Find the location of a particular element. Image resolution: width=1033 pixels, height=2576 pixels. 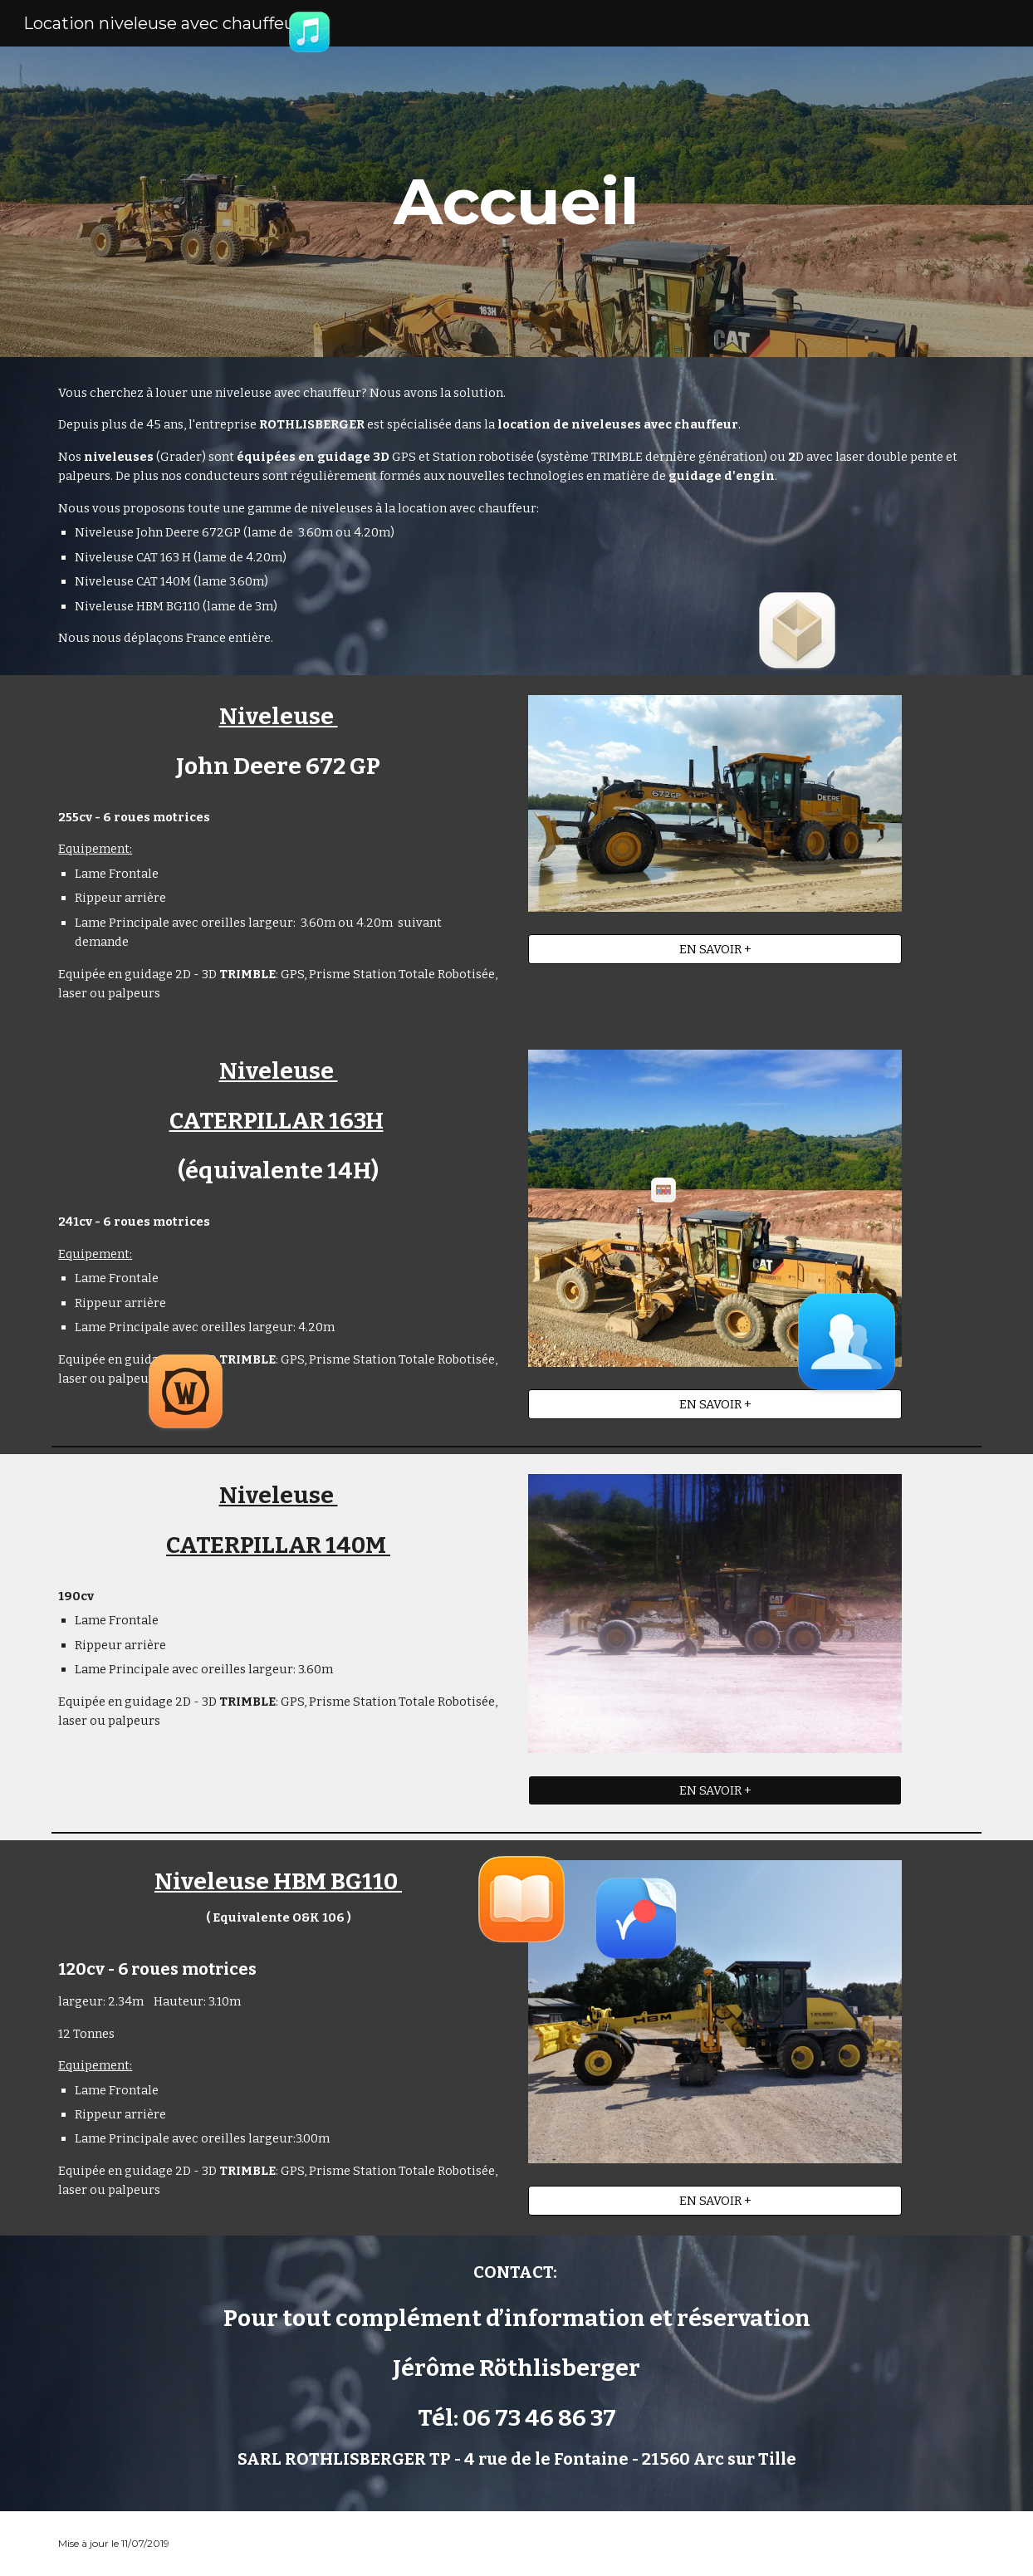

open desktop animation preferences is located at coordinates (636, 1918).